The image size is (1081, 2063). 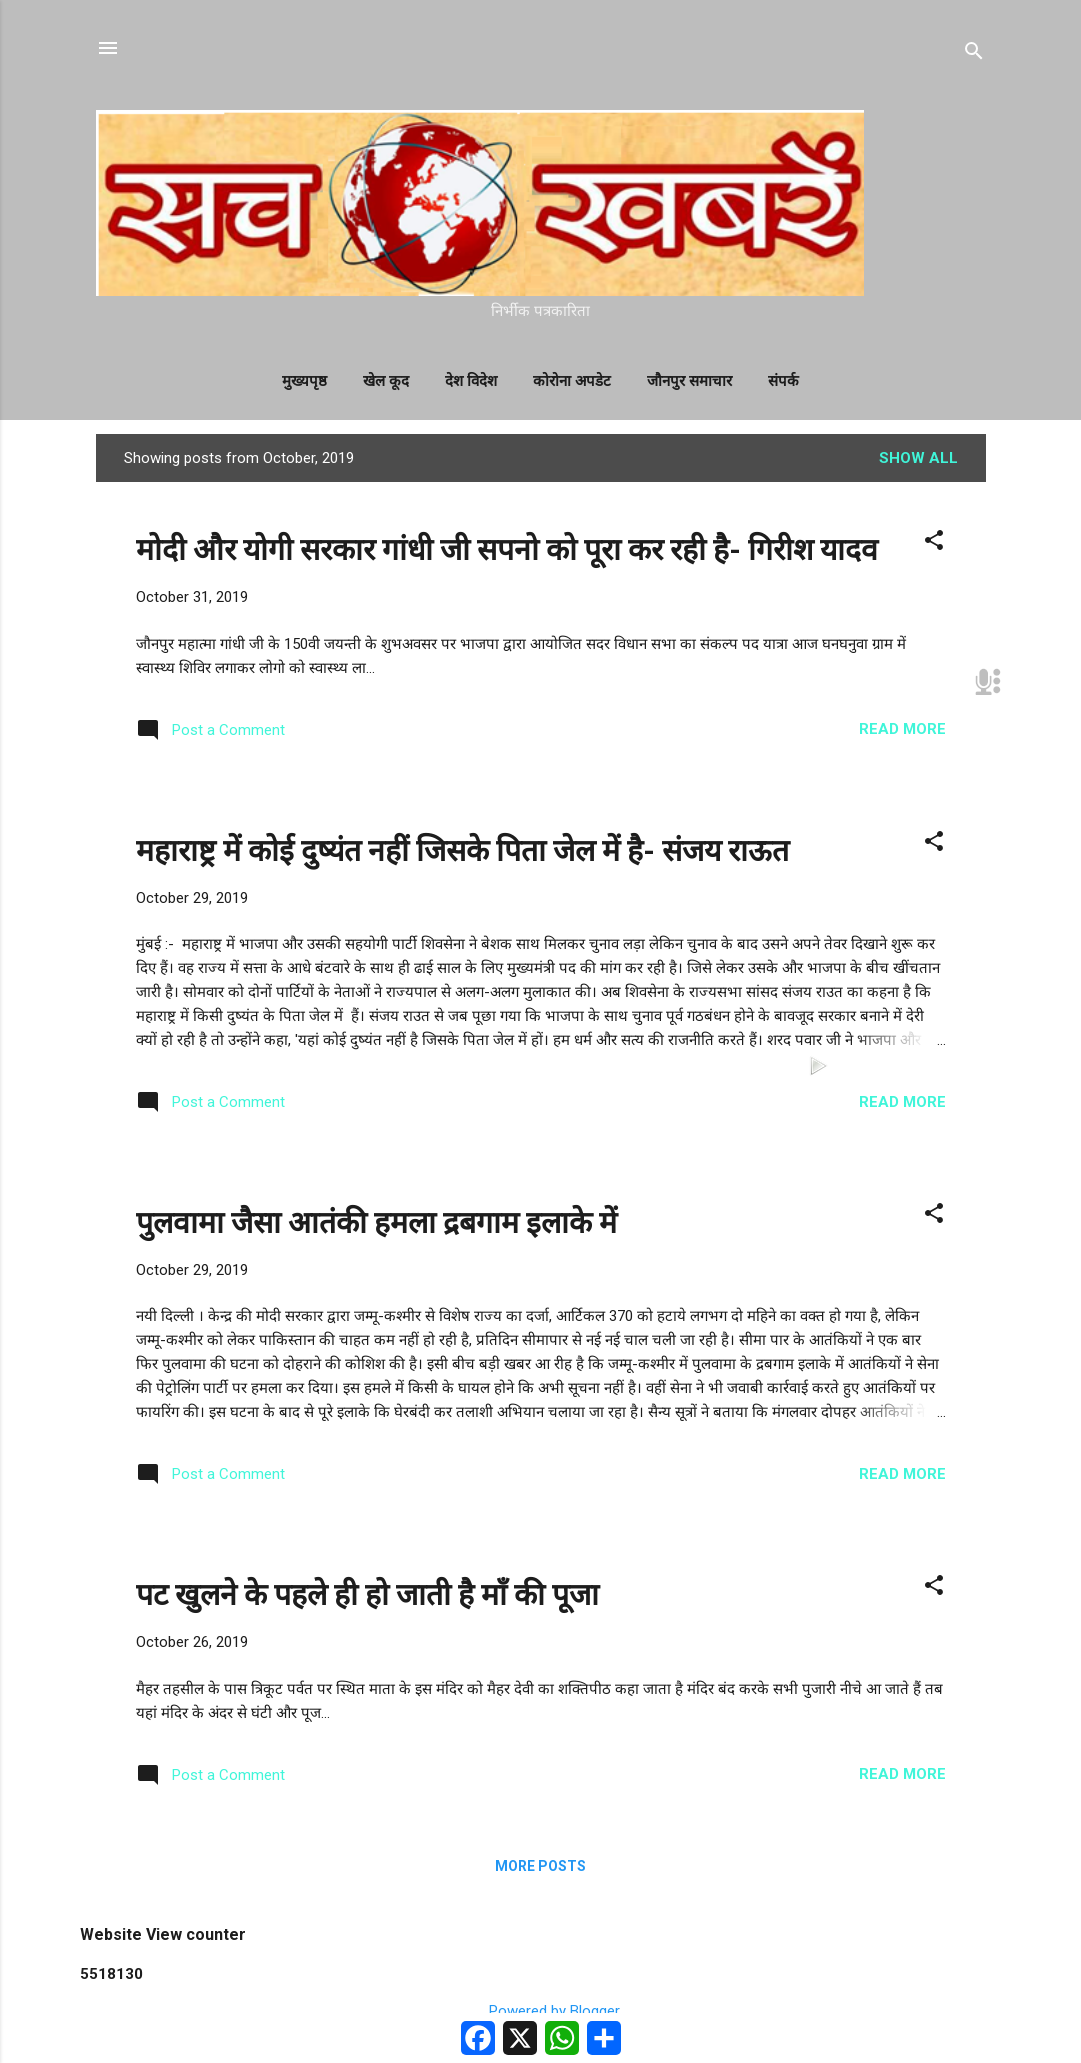 I want to click on start media playback, so click(x=818, y=1066).